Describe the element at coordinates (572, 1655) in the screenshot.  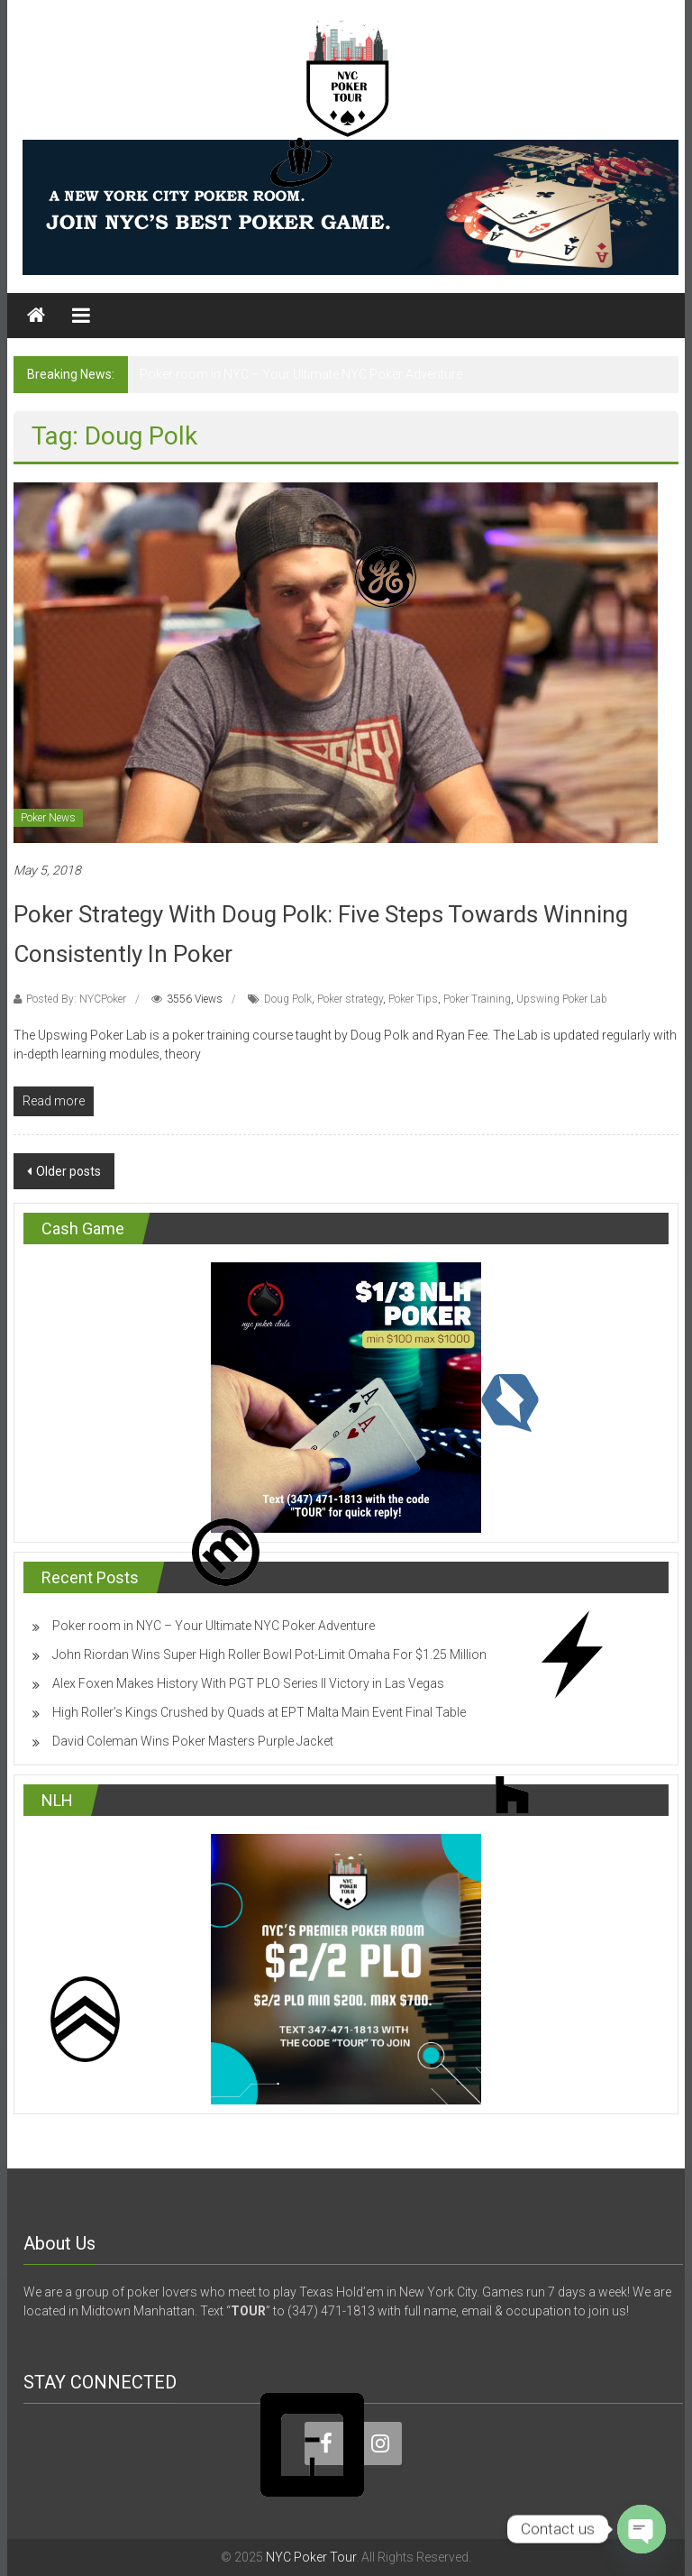
I see `open StackBlitz web IDE` at that location.